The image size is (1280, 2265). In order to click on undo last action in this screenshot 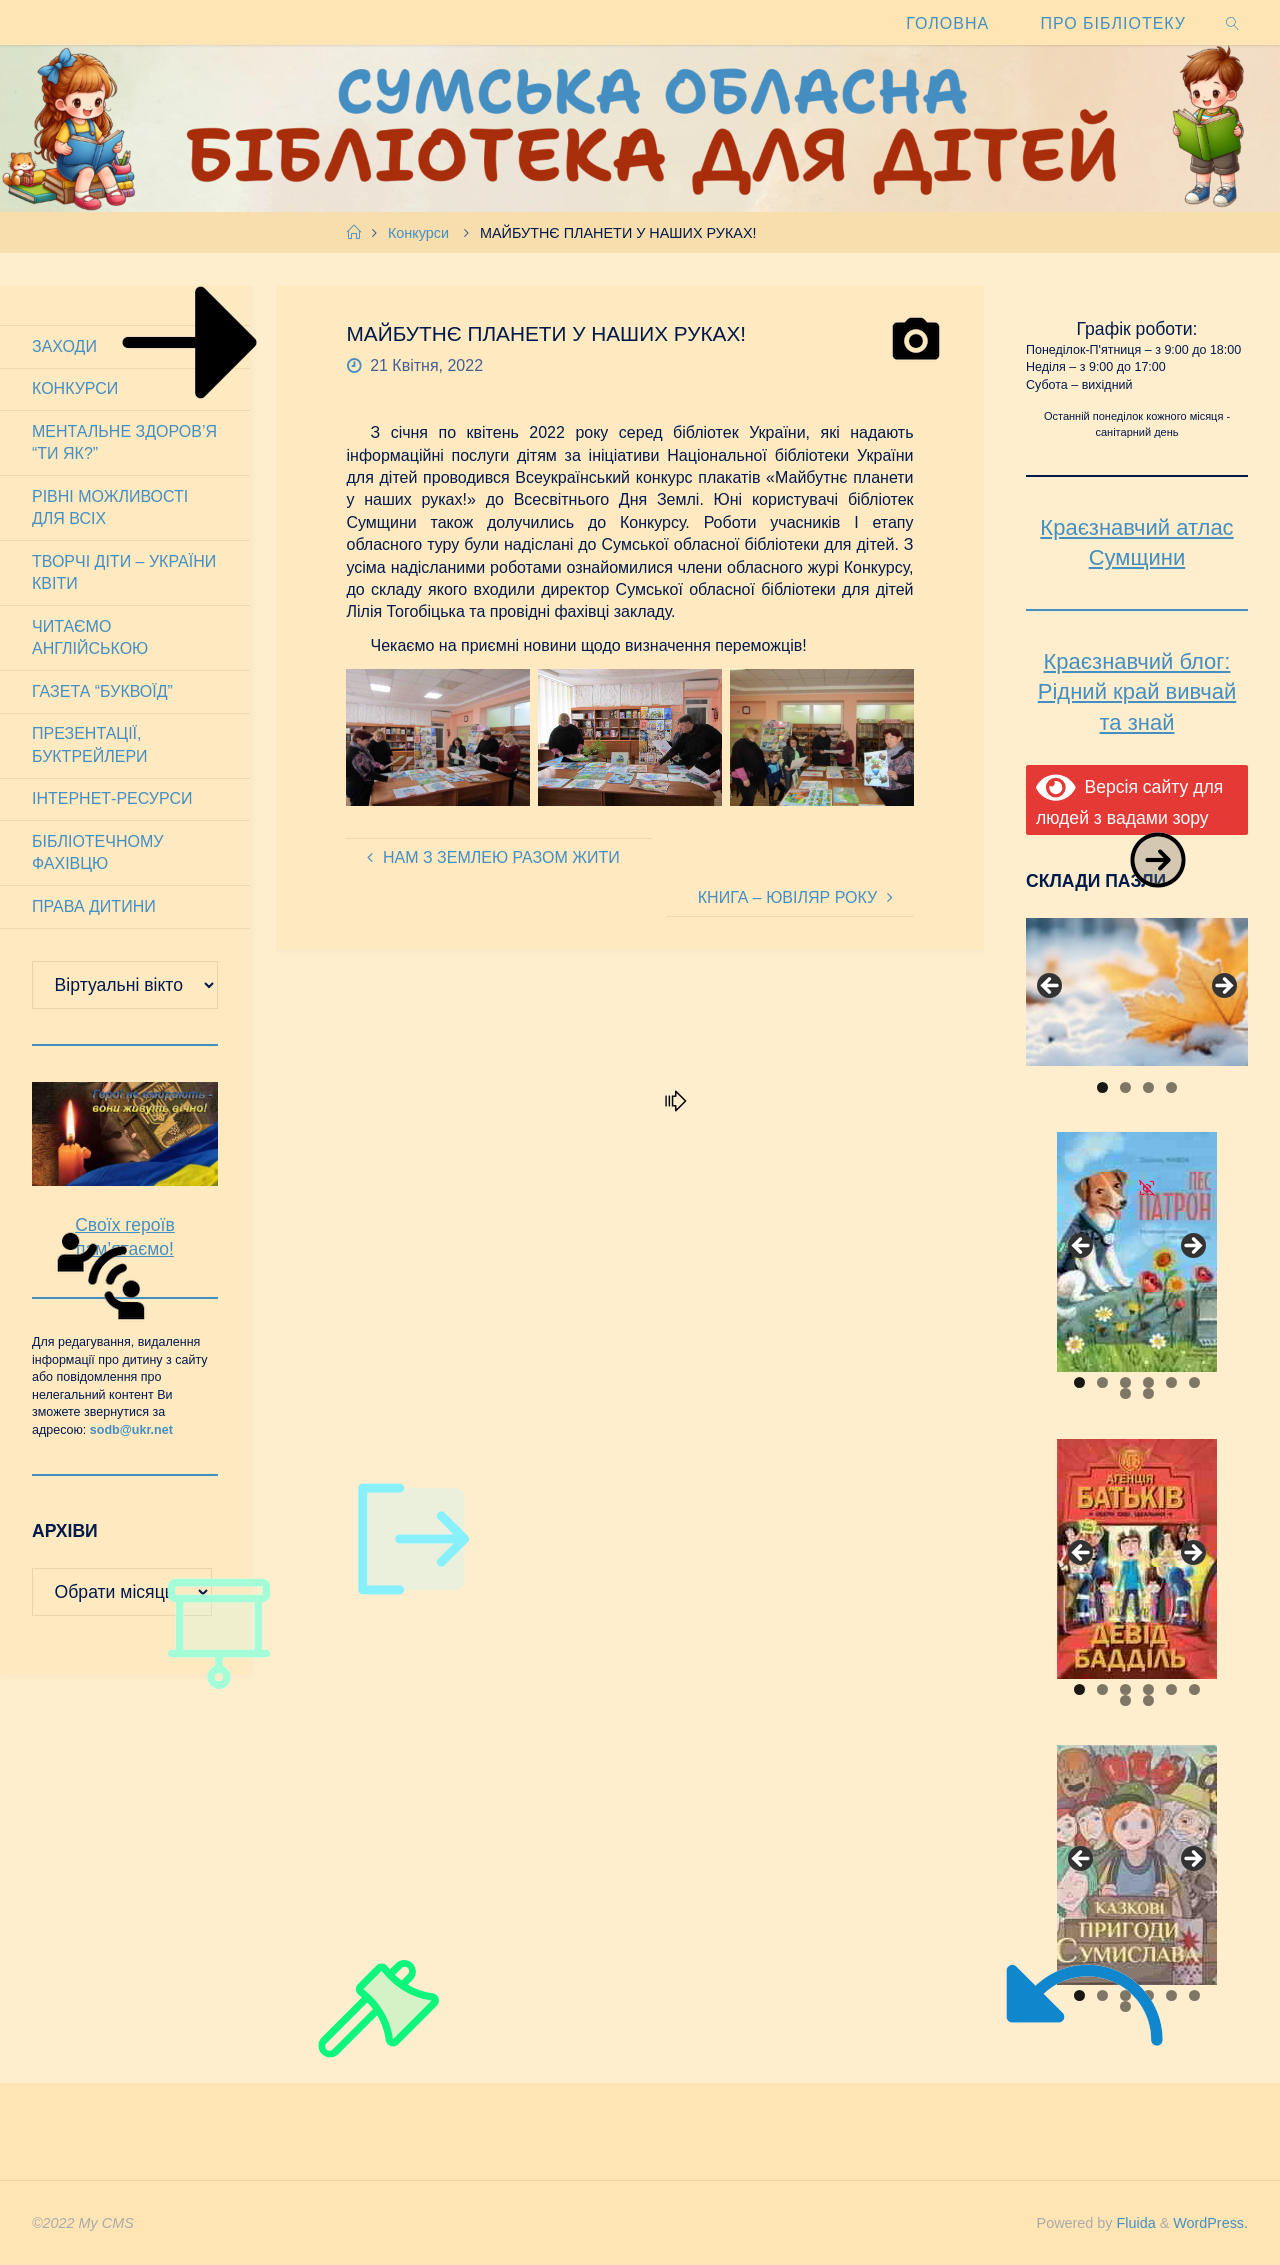, I will do `click(1087, 1999)`.